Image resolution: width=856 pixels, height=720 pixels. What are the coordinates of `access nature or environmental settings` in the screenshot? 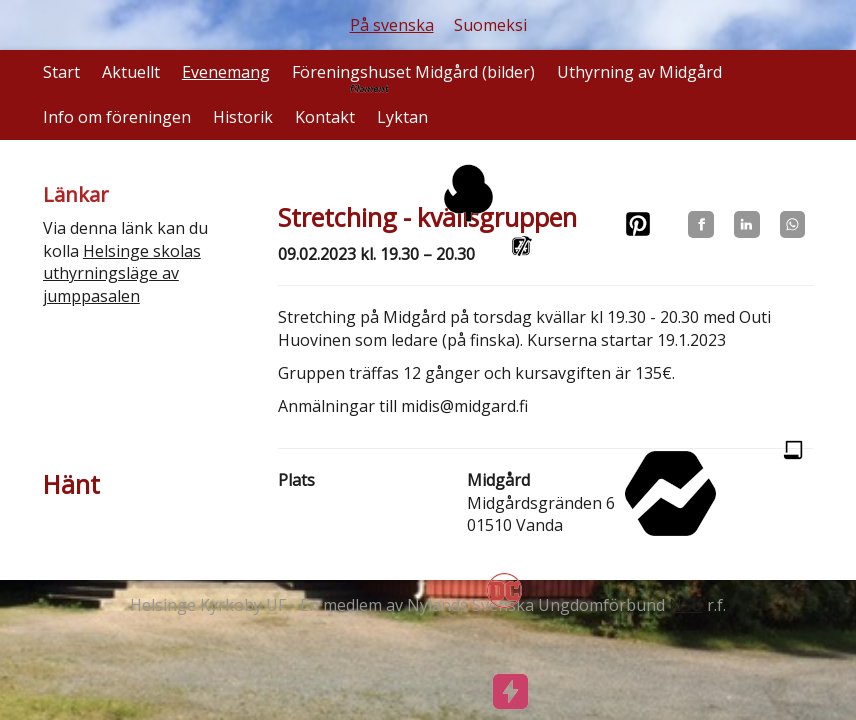 It's located at (468, 194).